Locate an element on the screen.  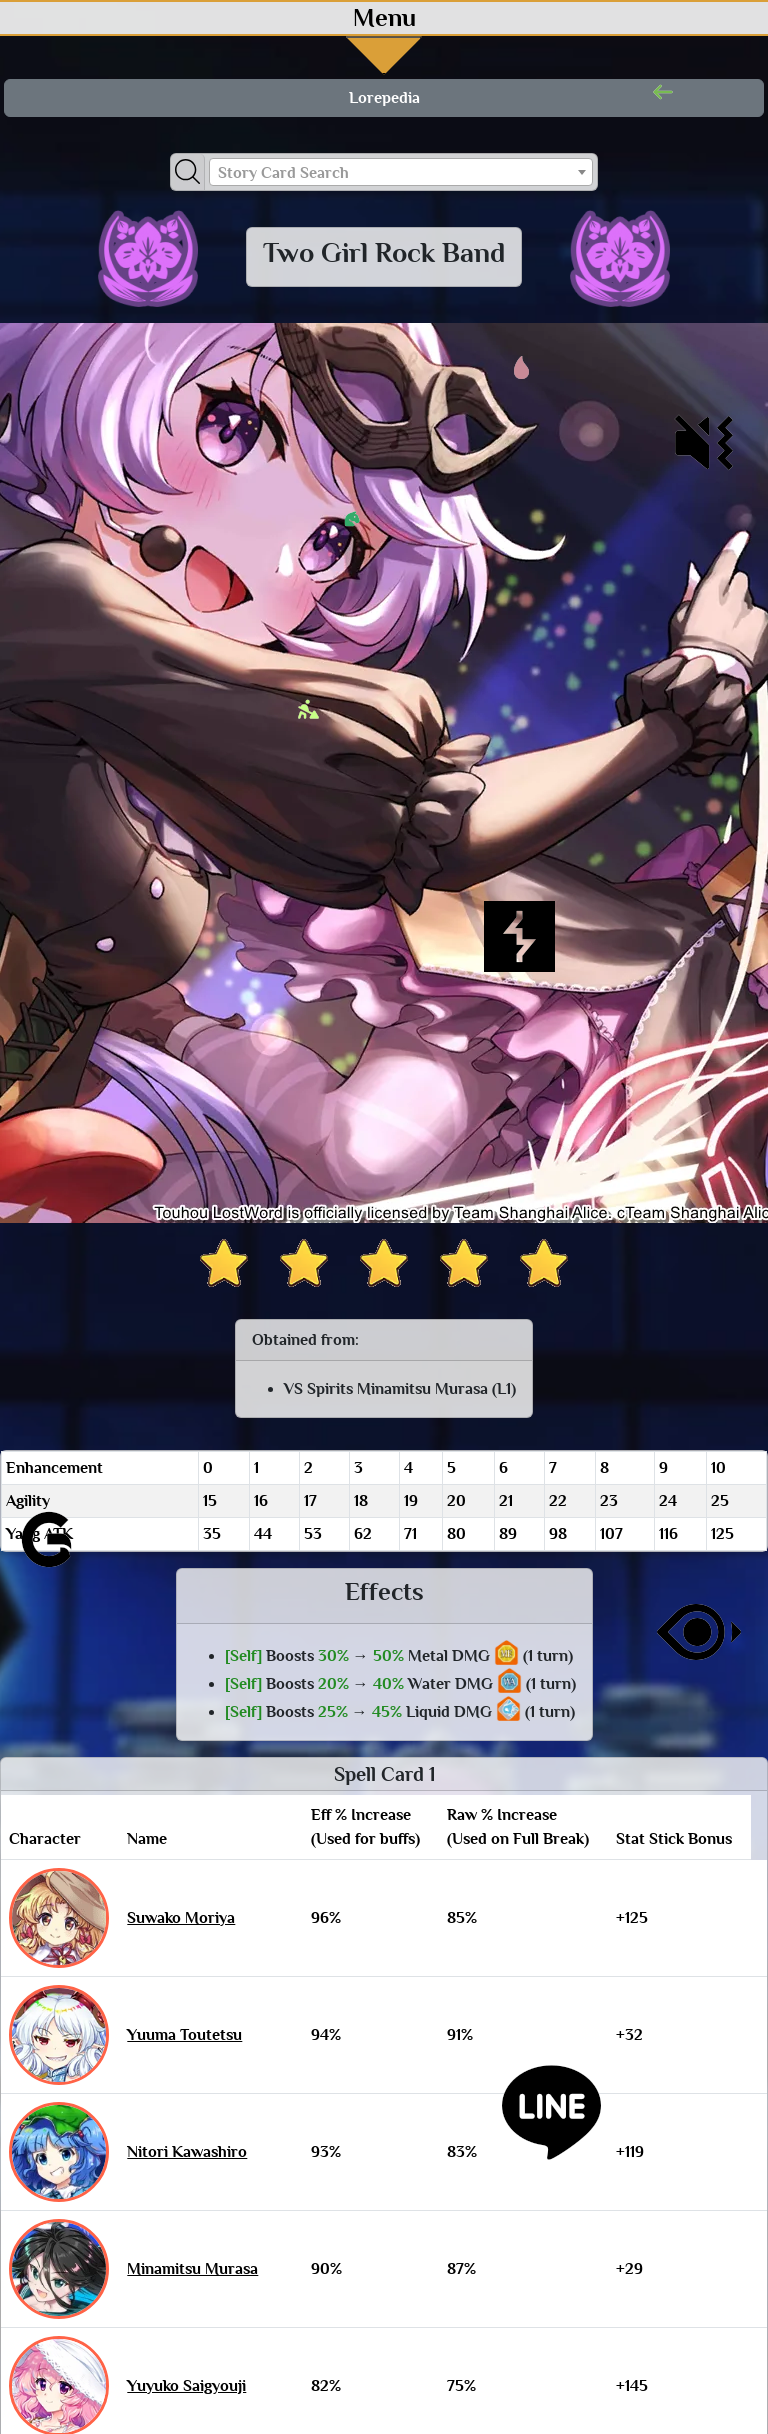
open Burp Suite application is located at coordinates (519, 936).